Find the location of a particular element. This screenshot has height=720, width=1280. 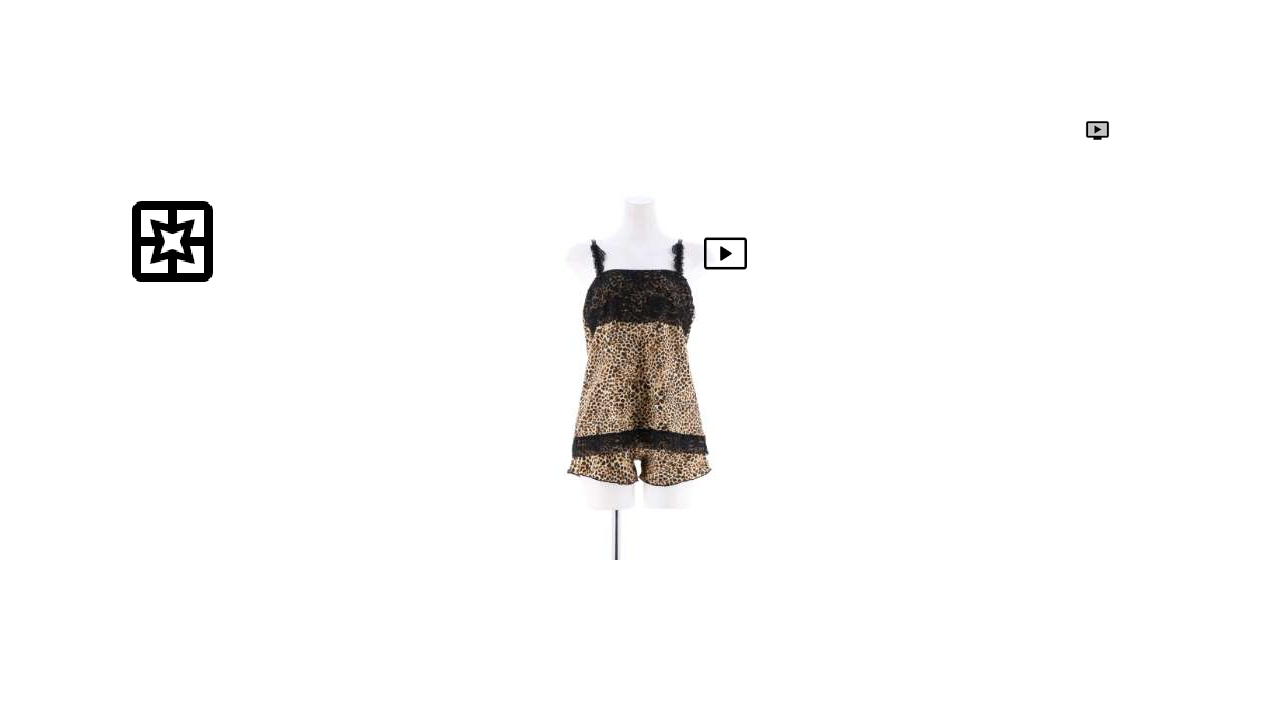

access on-demand video content is located at coordinates (1097, 130).